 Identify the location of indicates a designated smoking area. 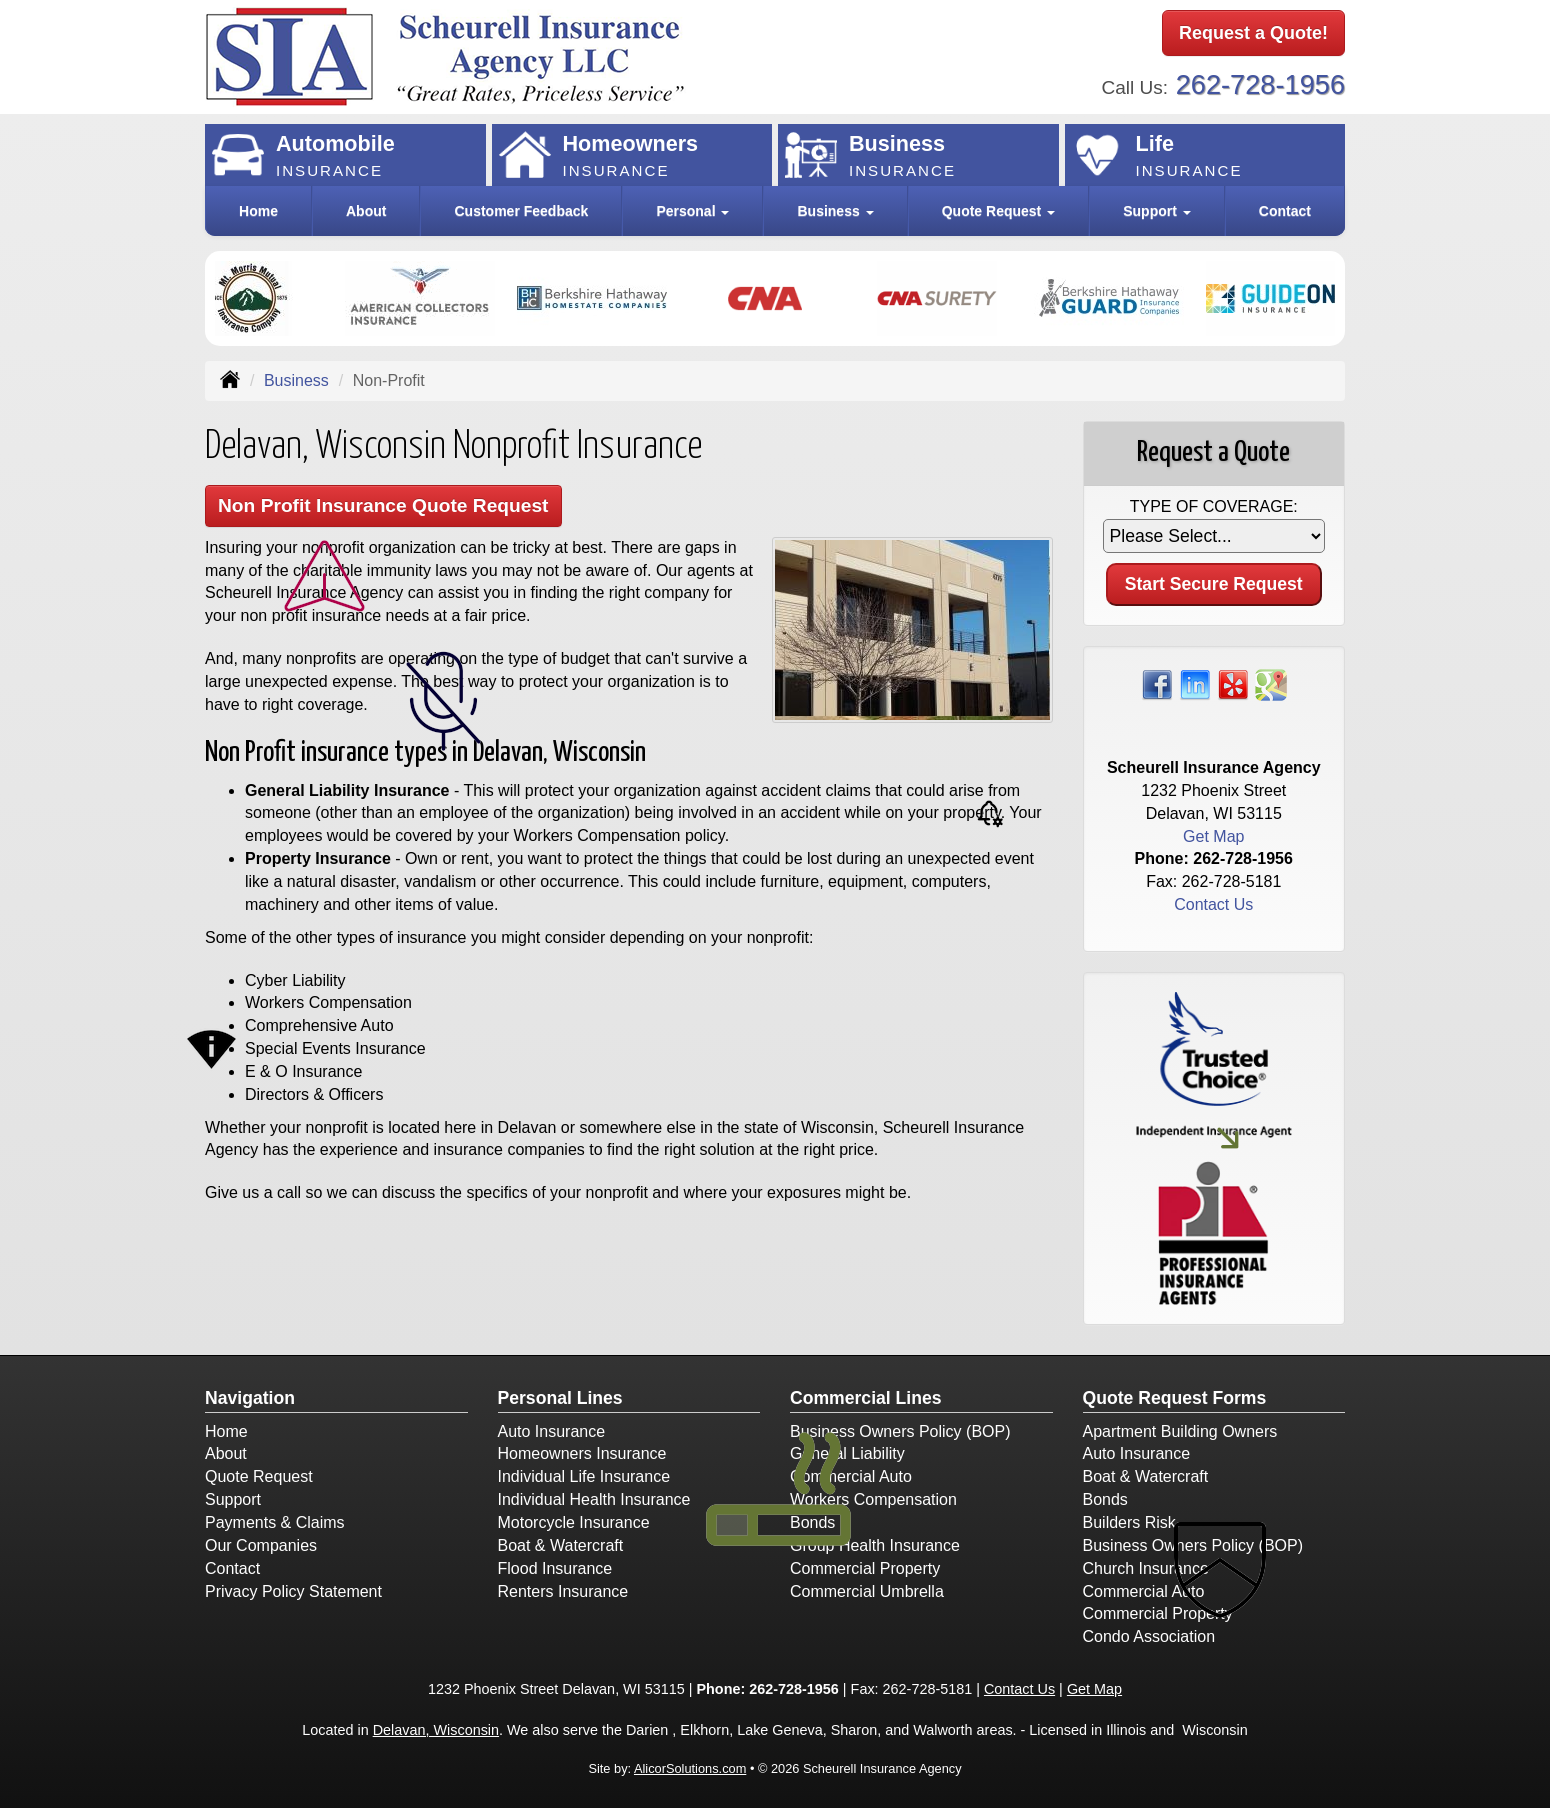
(778, 1504).